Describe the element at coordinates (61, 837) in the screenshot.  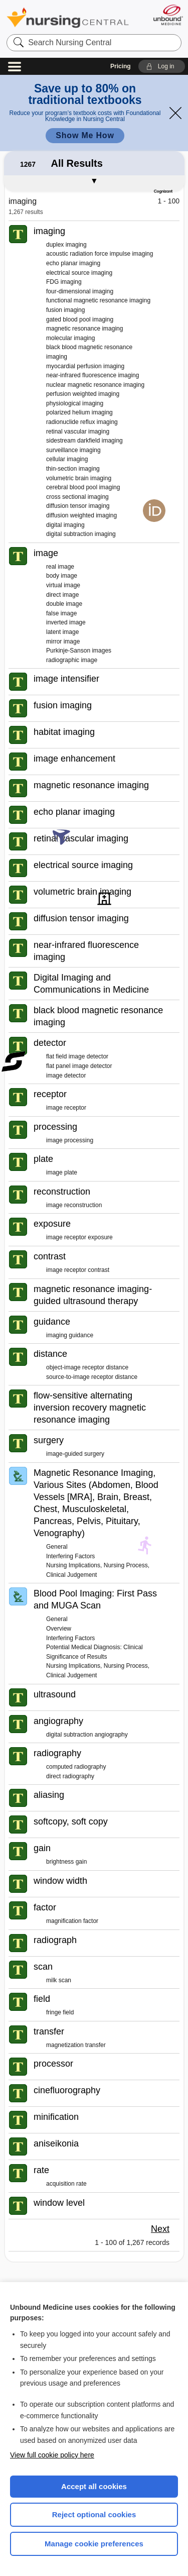
I see `freenet brand logo` at that location.